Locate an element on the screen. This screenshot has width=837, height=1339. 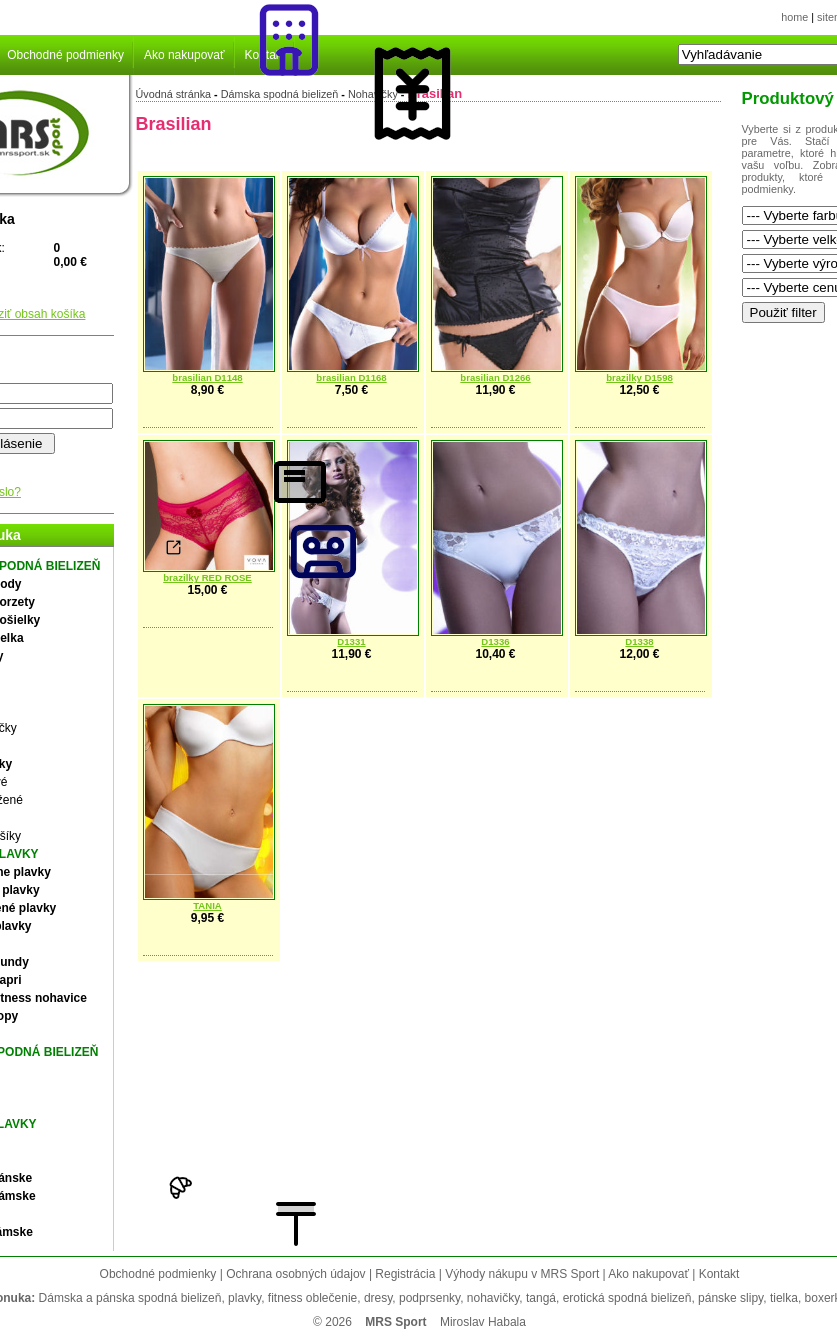
browse bakery or pastry options is located at coordinates (180, 1187).